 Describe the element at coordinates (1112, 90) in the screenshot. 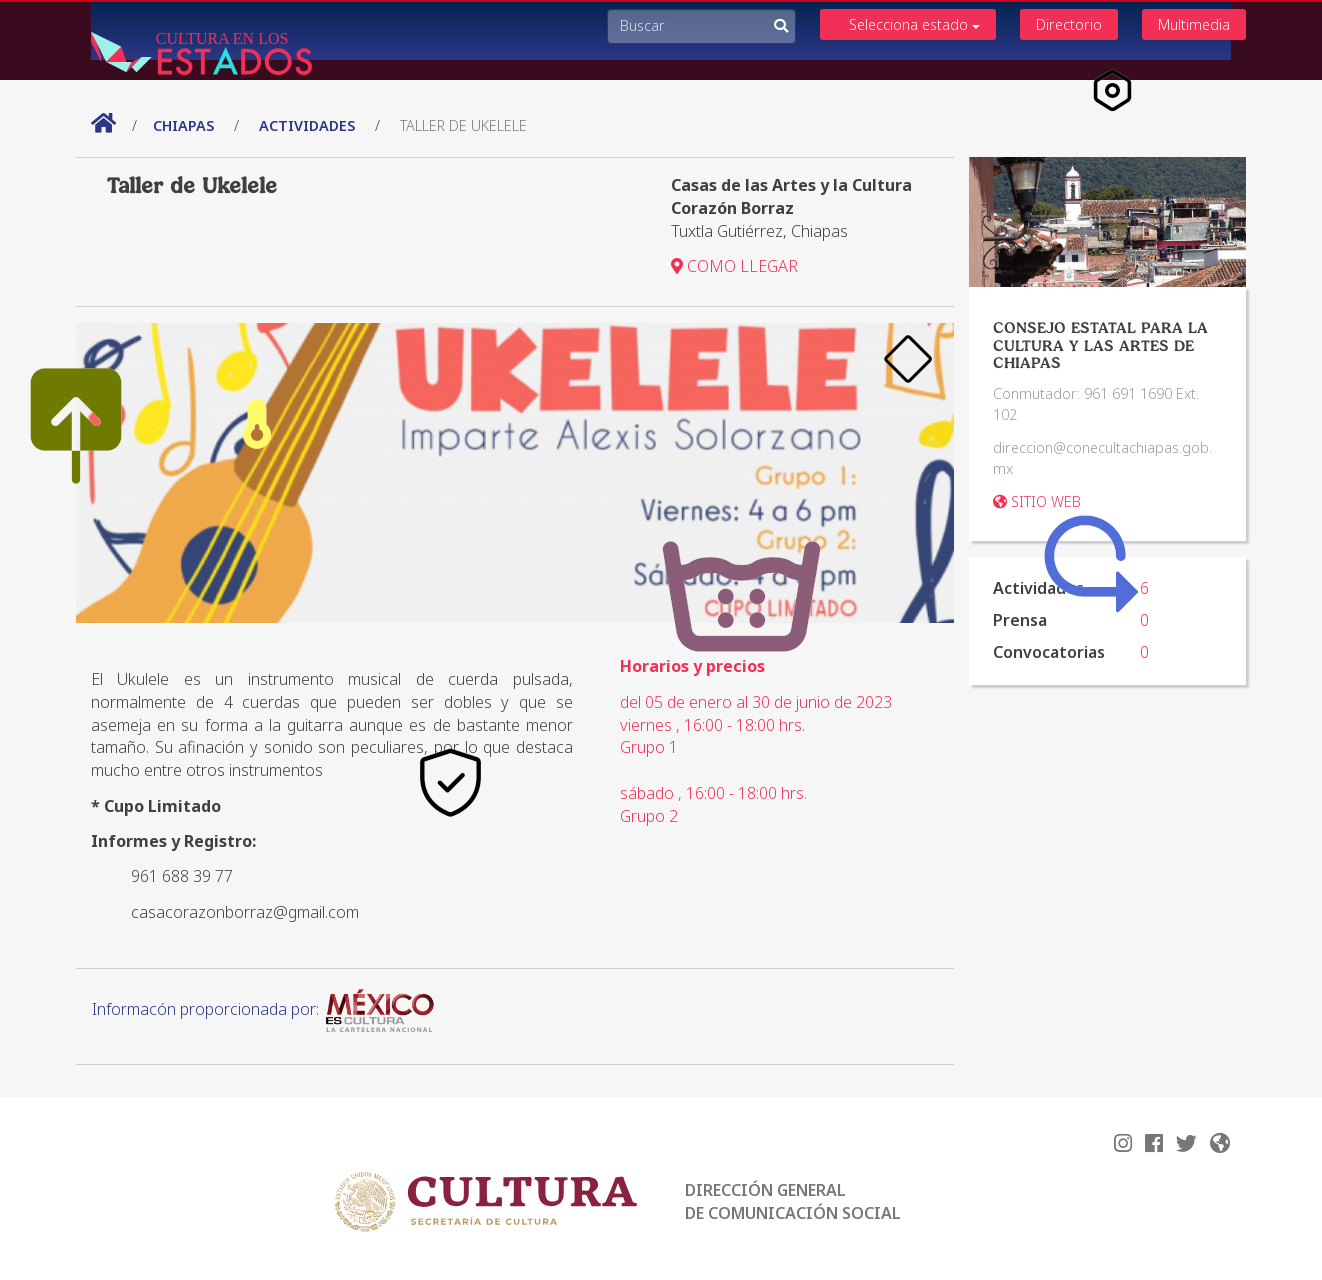

I see `access settings or preferences` at that location.